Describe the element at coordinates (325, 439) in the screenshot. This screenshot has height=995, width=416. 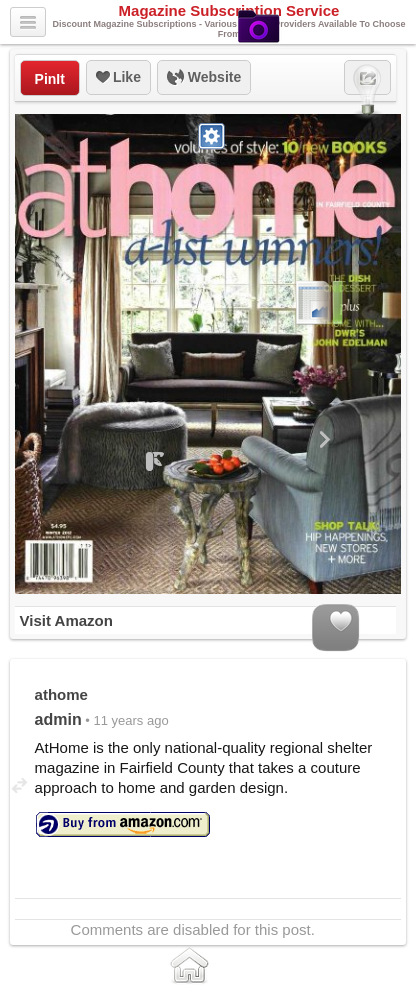
I see `go to next item or page` at that location.